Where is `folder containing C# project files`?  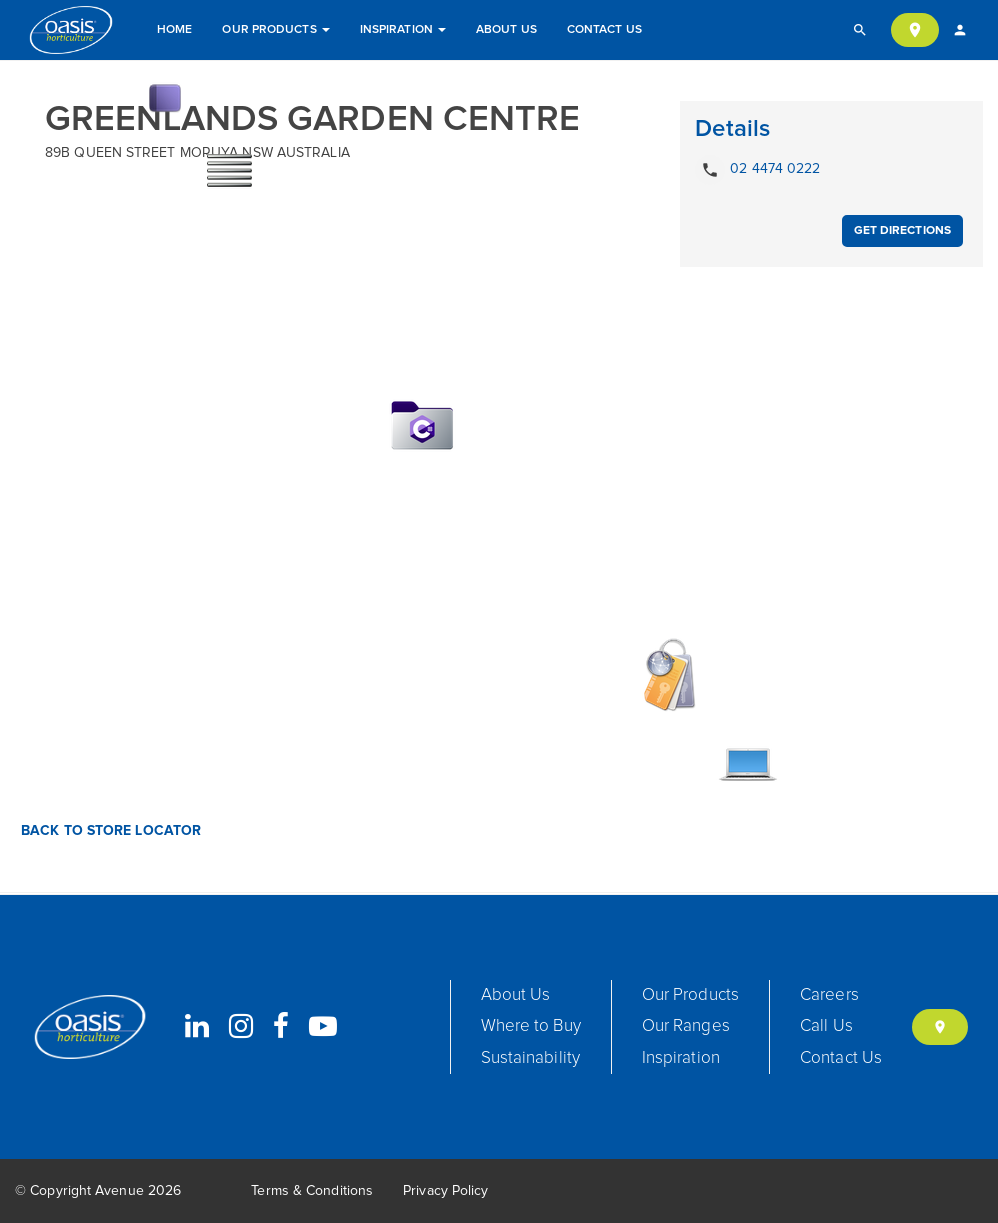
folder containing C# project files is located at coordinates (422, 427).